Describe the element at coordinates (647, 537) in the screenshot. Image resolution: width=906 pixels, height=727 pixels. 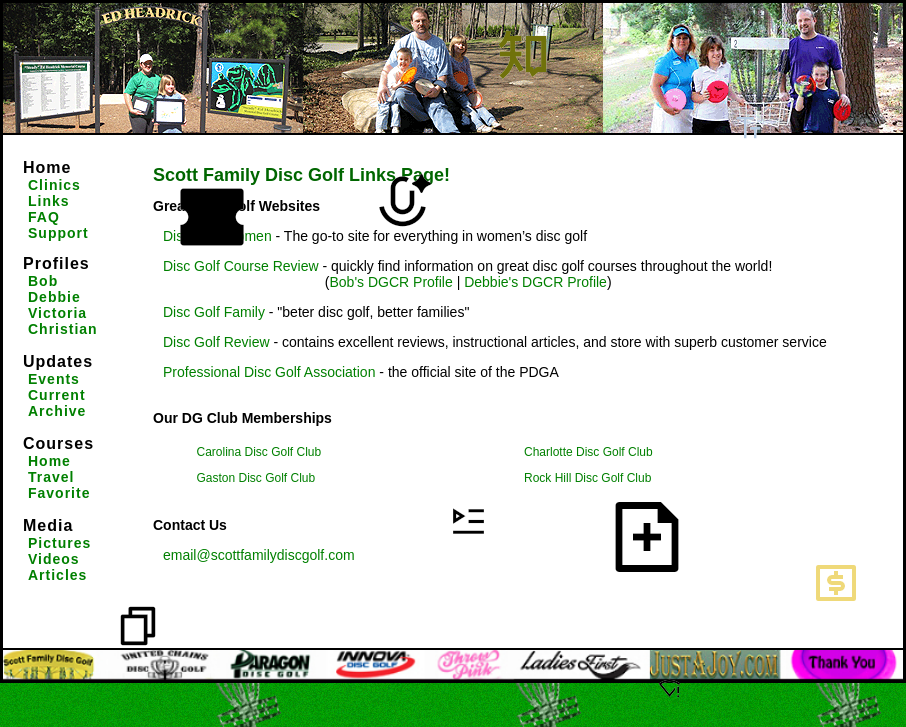
I see `create a new file` at that location.